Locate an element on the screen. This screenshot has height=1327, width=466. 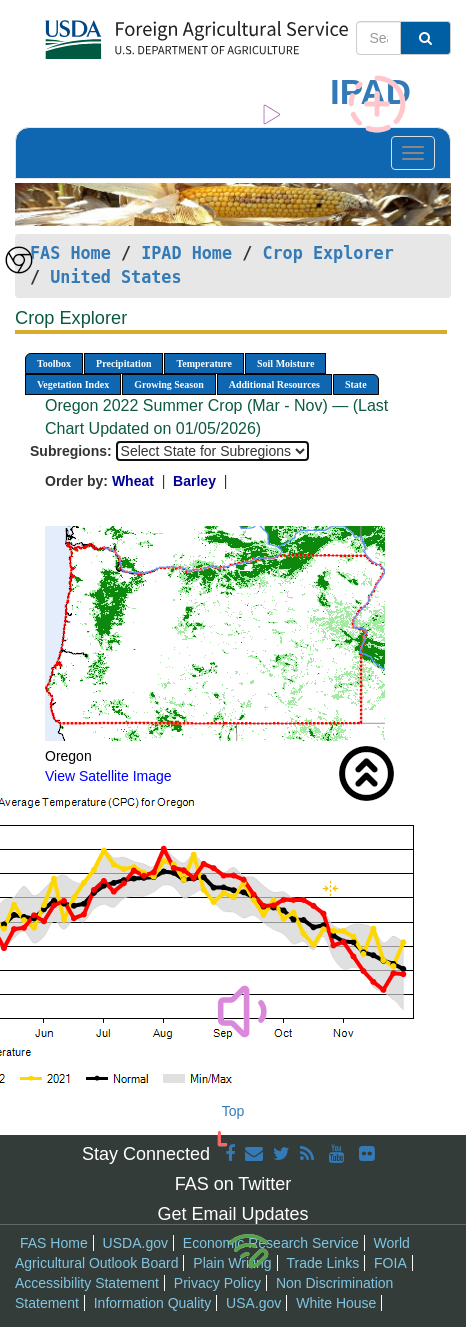
add new item with loading or processing state is located at coordinates (377, 104).